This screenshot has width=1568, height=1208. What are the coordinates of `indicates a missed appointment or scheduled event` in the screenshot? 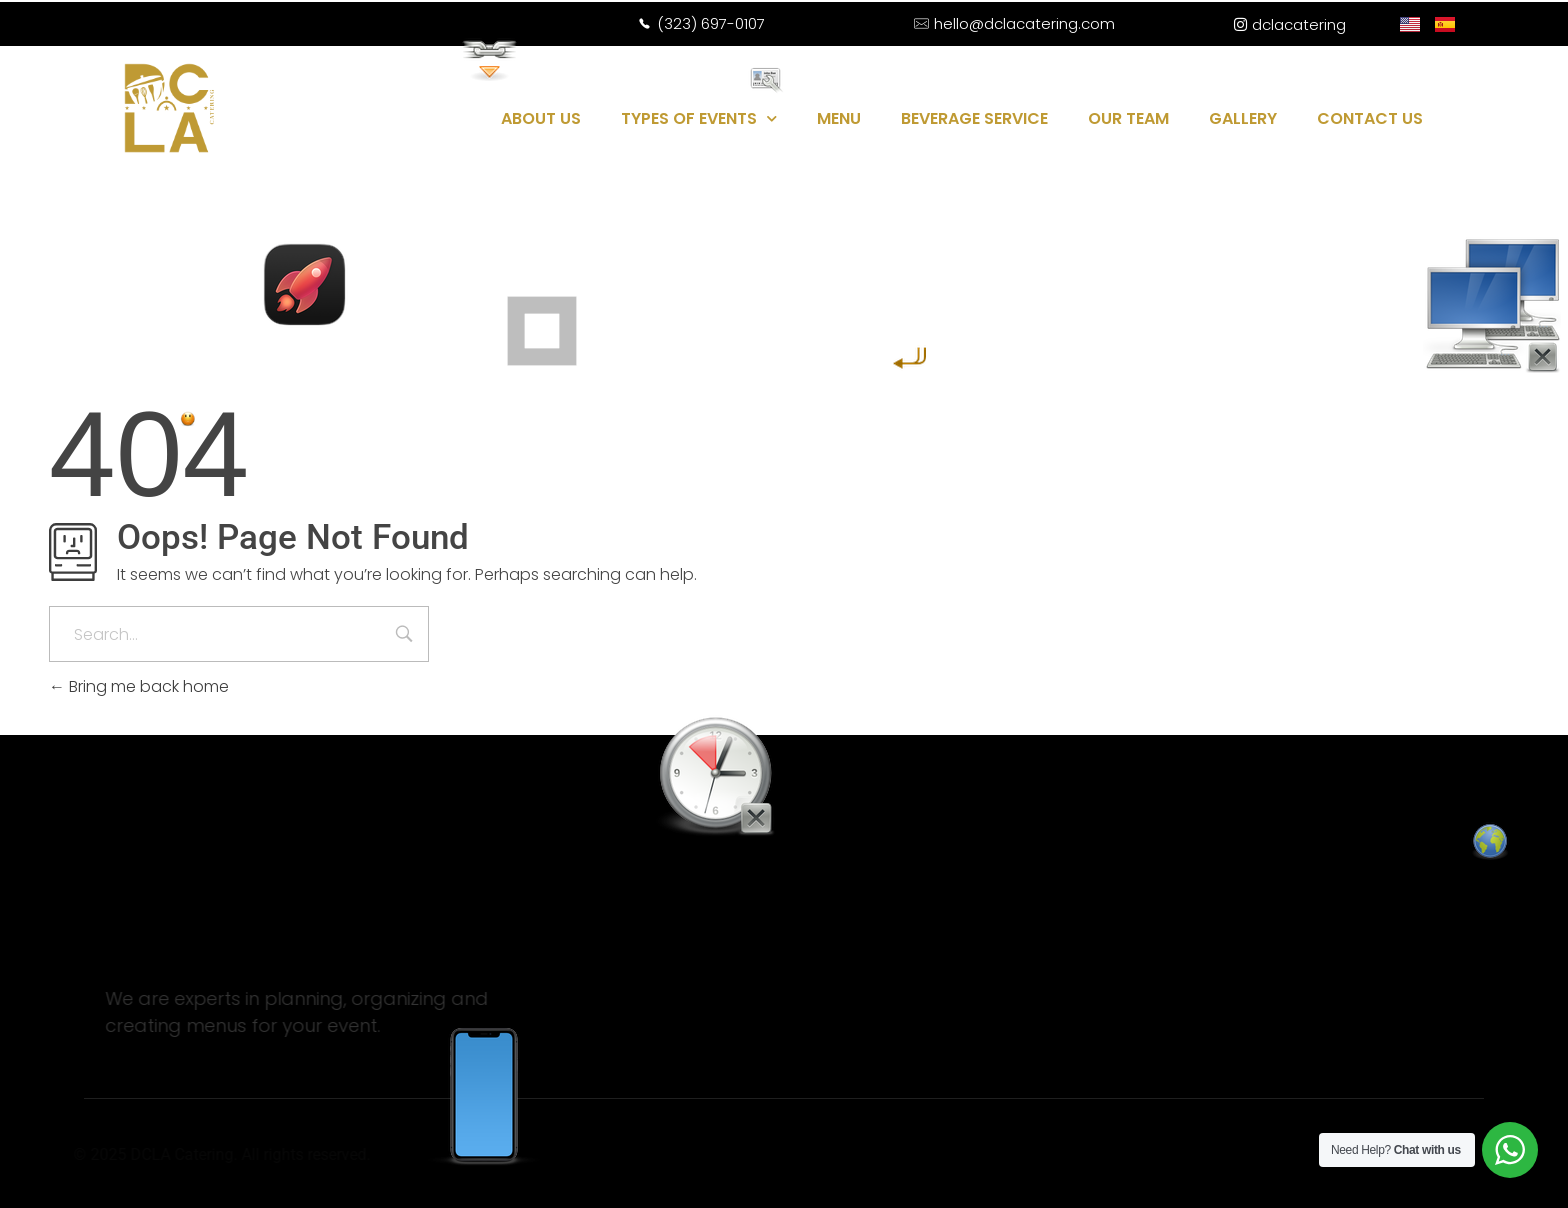 It's located at (718, 773).